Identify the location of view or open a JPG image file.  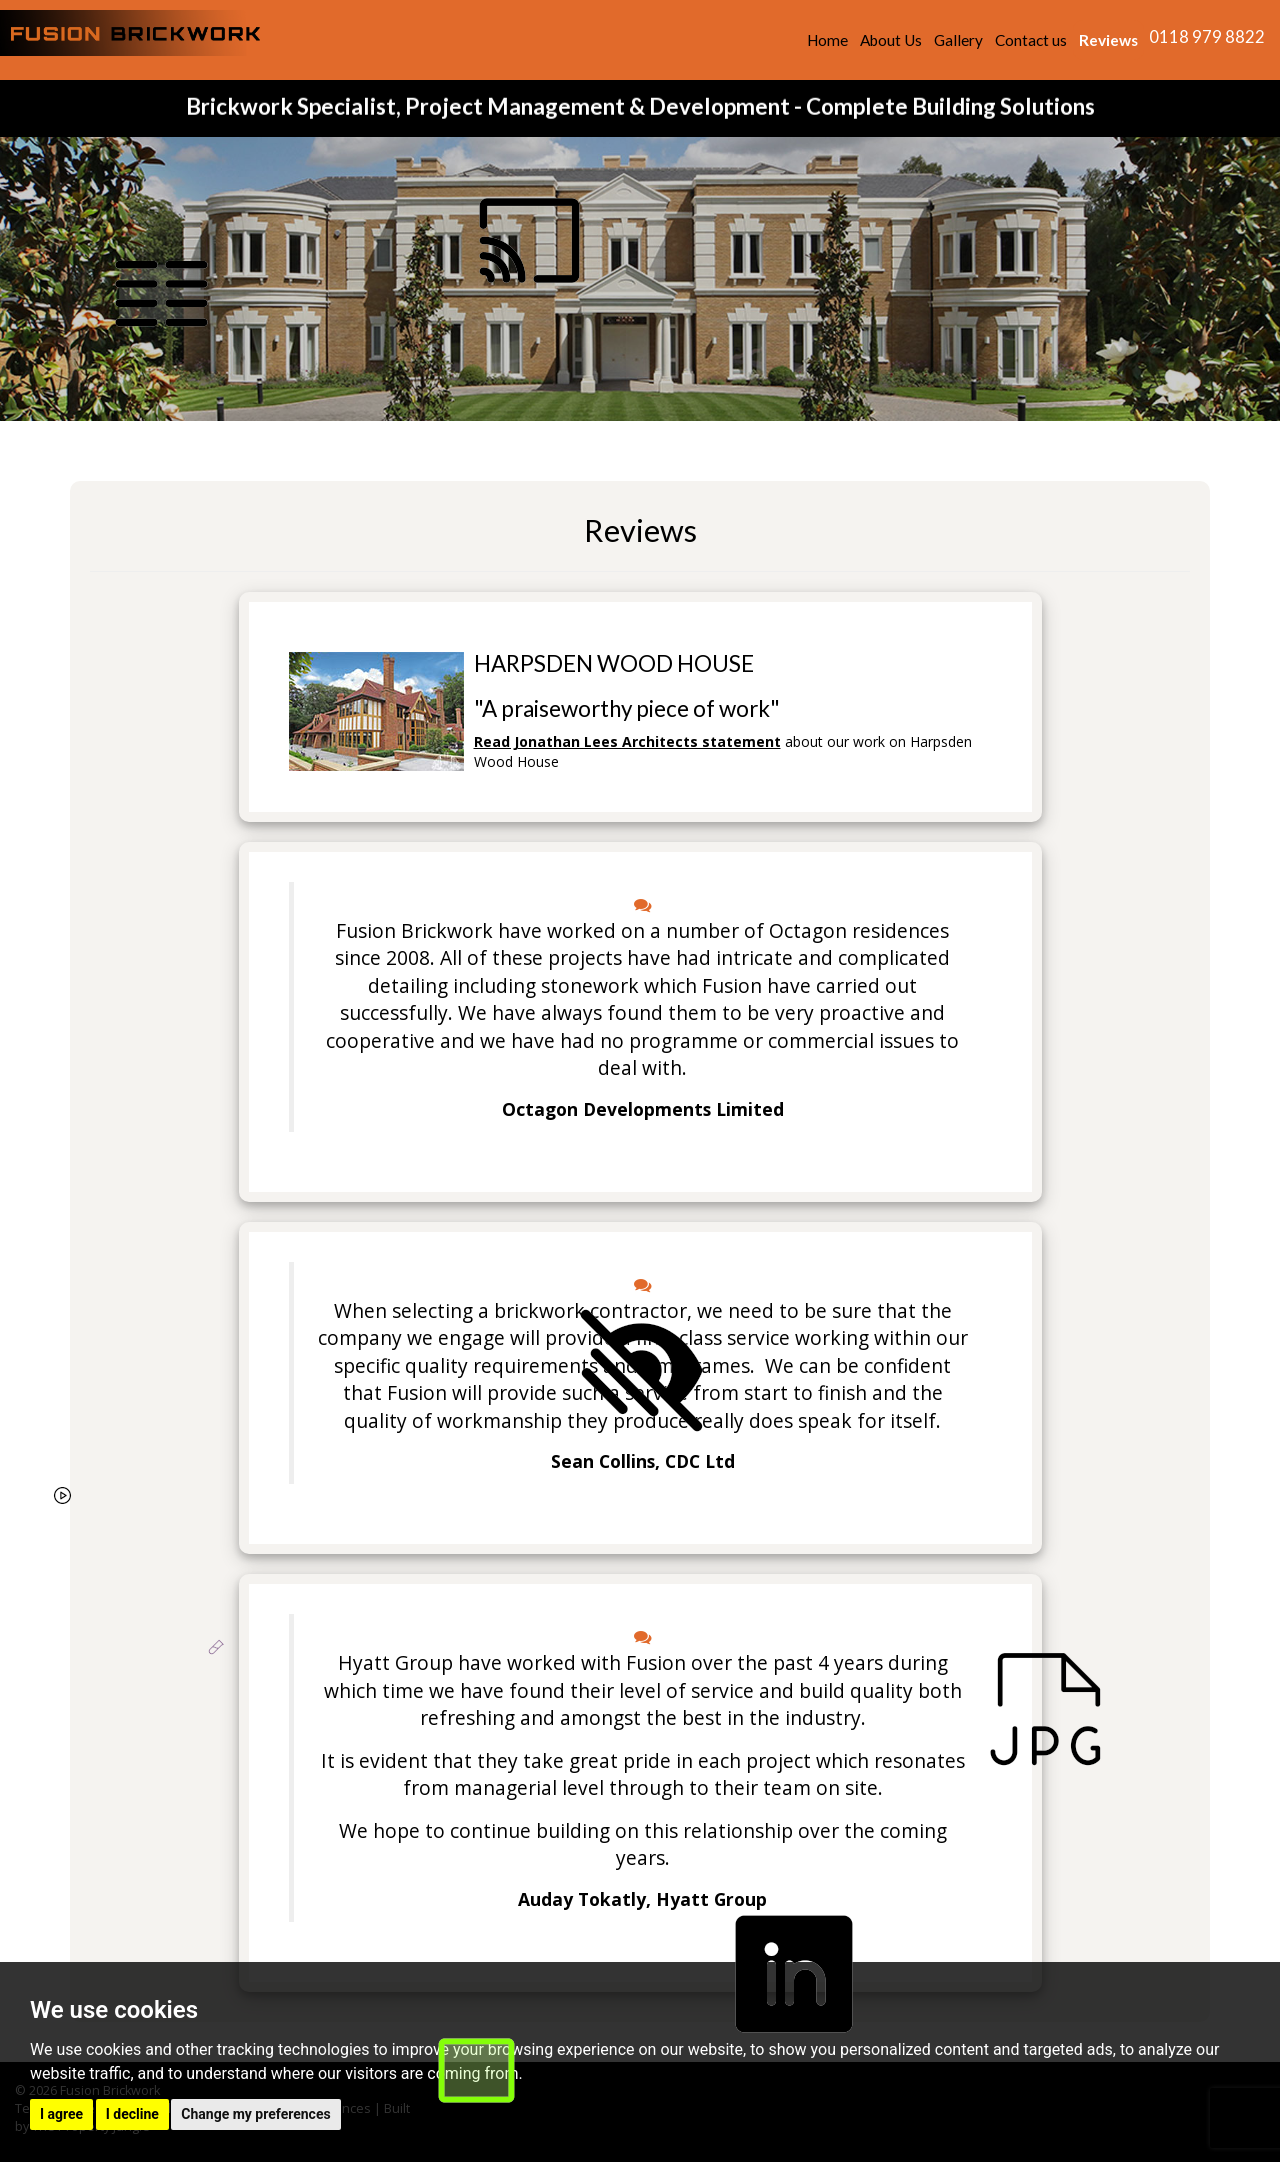
(1049, 1714).